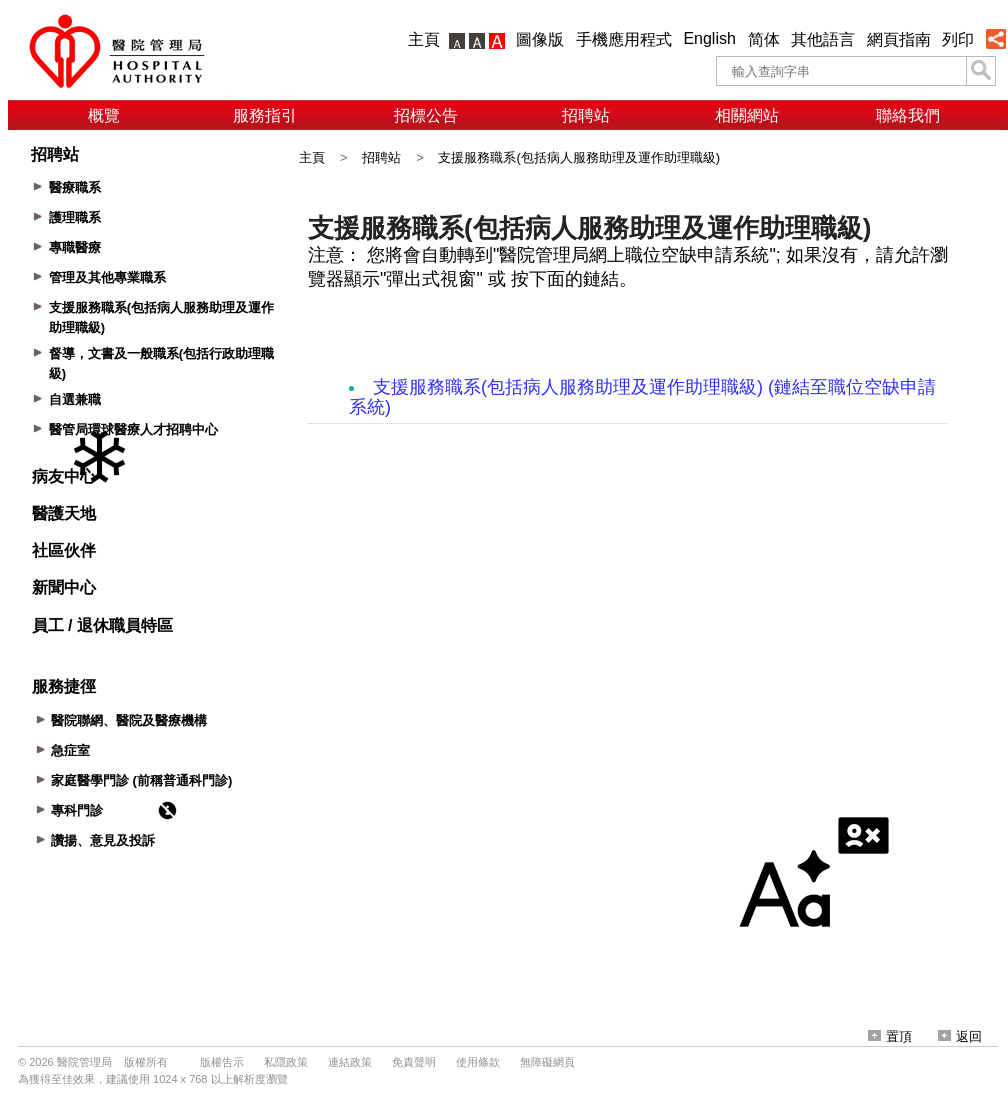 This screenshot has width=1008, height=1095. What do you see at coordinates (785, 894) in the screenshot?
I see `adjust text size with AI assistance` at bounding box center [785, 894].